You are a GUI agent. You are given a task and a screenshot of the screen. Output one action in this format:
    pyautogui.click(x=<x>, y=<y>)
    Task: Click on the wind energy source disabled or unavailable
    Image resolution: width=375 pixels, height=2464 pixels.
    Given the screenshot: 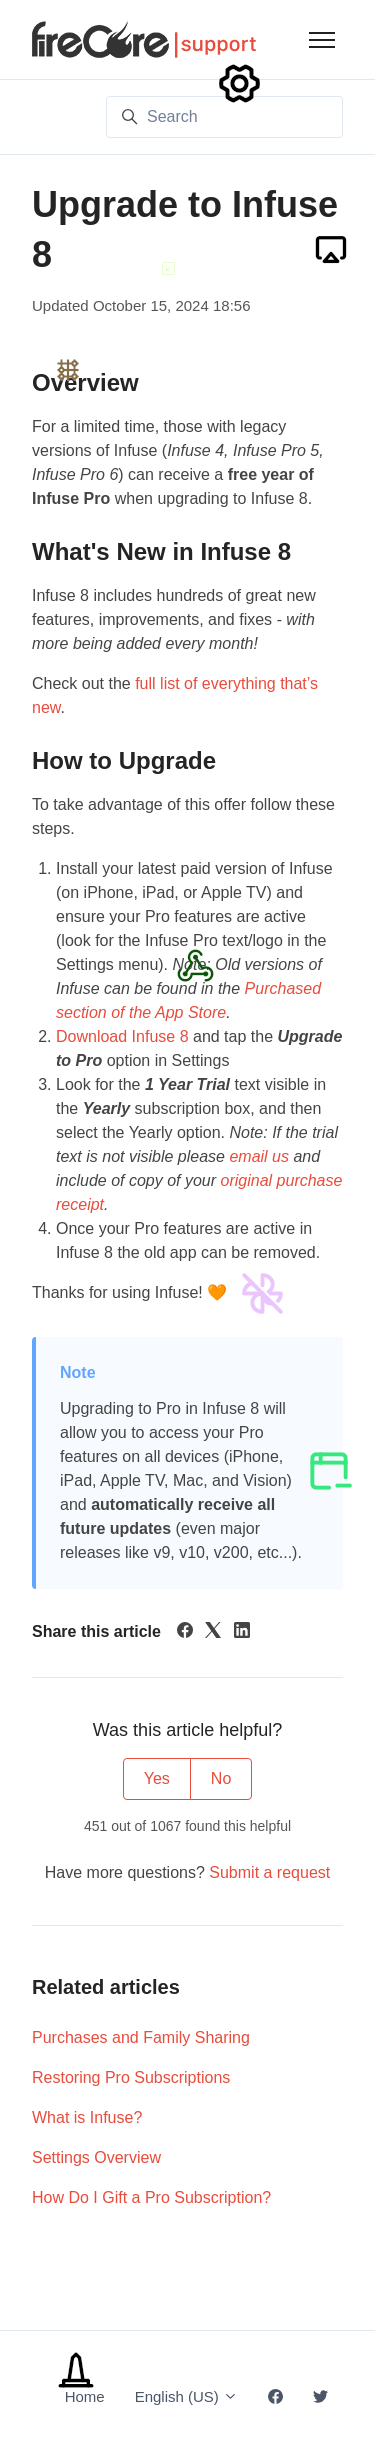 What is the action you would take?
    pyautogui.click(x=262, y=1293)
    